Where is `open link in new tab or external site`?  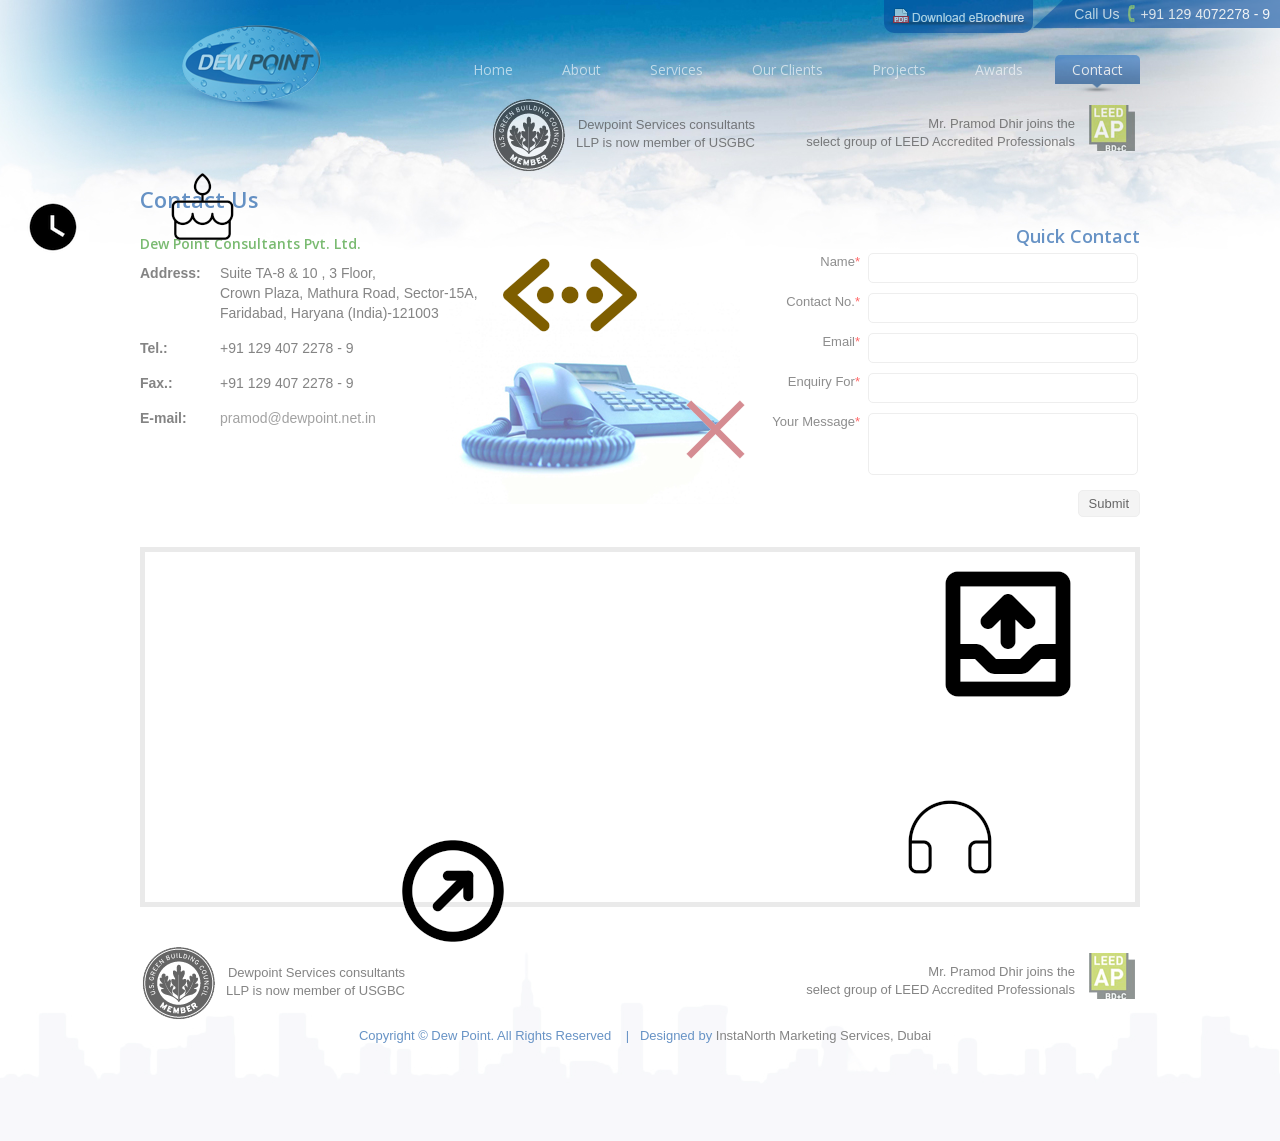 open link in new tab or external site is located at coordinates (453, 891).